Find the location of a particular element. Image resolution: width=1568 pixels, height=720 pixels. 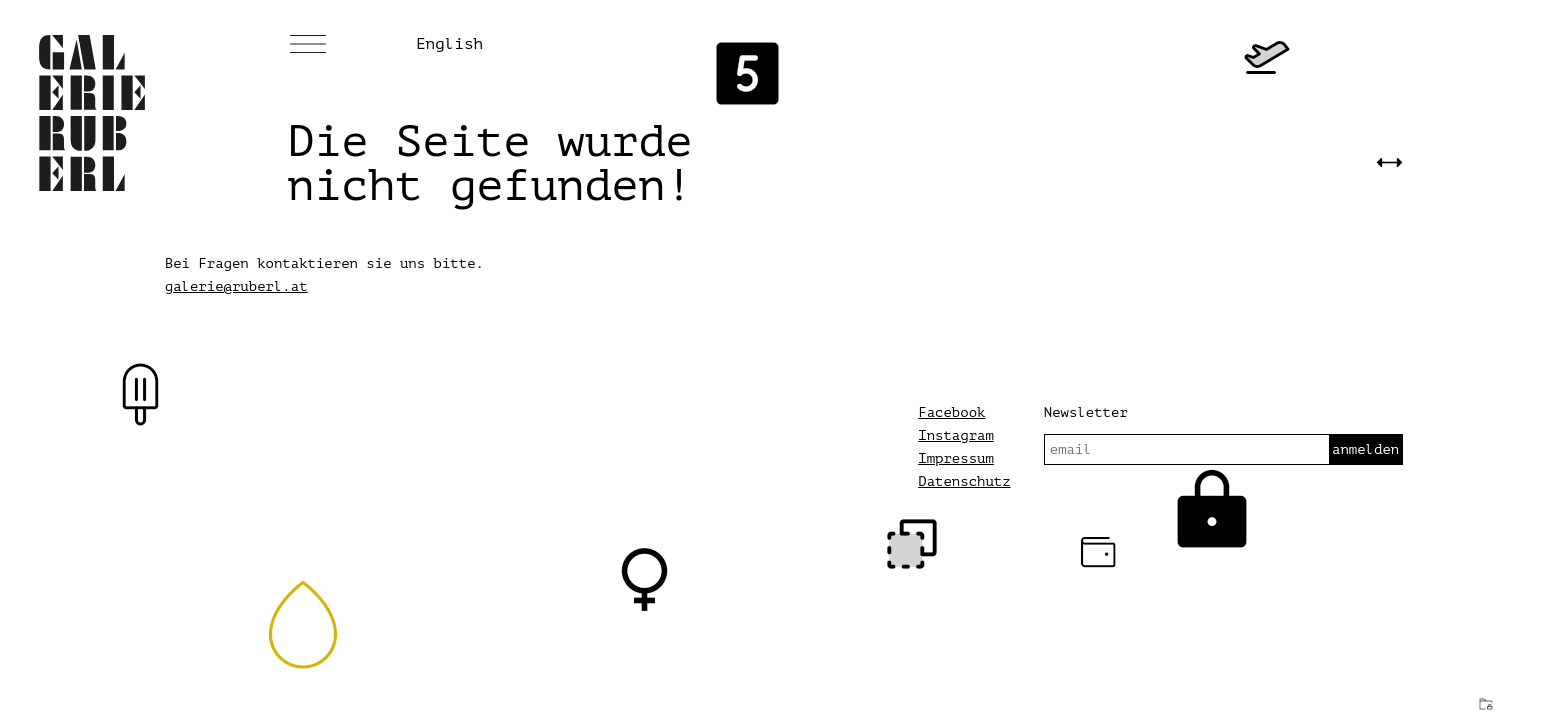

bring selection to front layer is located at coordinates (912, 544).